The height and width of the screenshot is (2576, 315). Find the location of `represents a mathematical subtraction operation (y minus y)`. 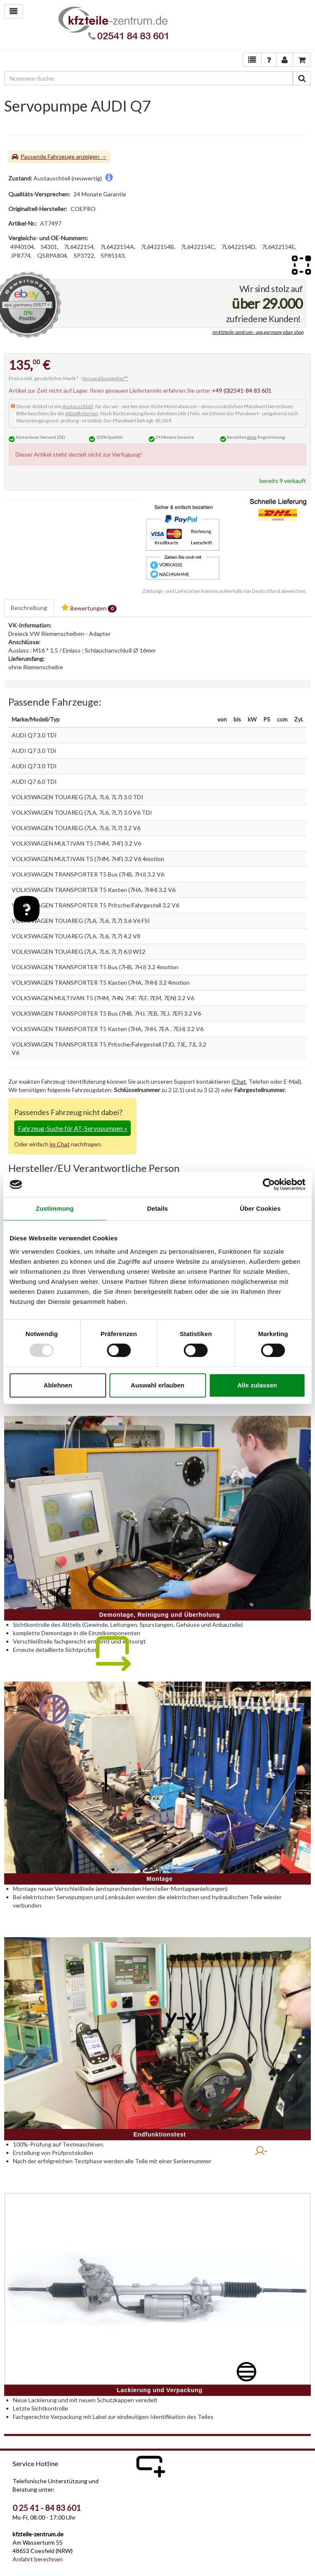

represents a mathematical subtraction operation (y minus y) is located at coordinates (181, 2018).